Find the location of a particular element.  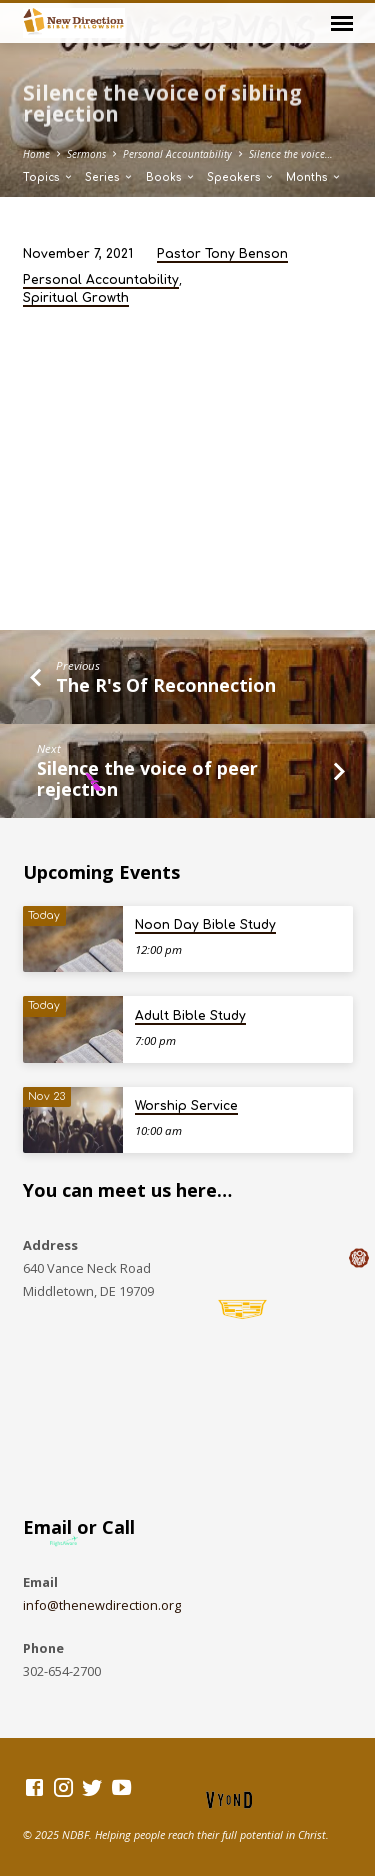

open the American Airlines app is located at coordinates (94, 782).